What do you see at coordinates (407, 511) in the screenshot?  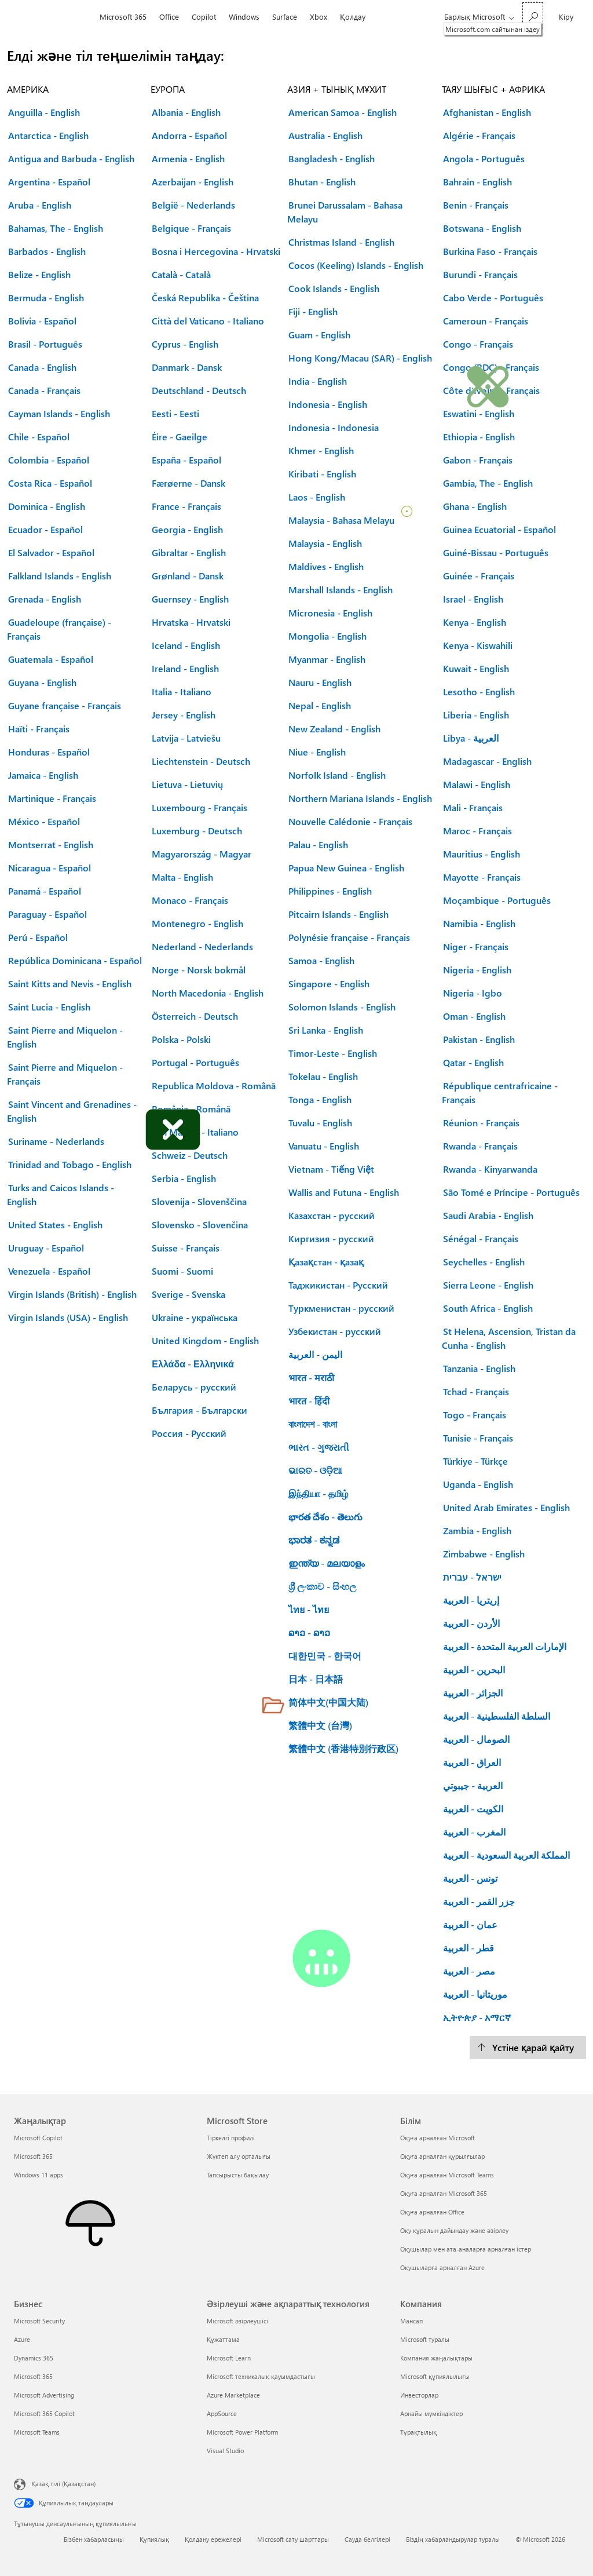 I see `view open issues in a repository` at bounding box center [407, 511].